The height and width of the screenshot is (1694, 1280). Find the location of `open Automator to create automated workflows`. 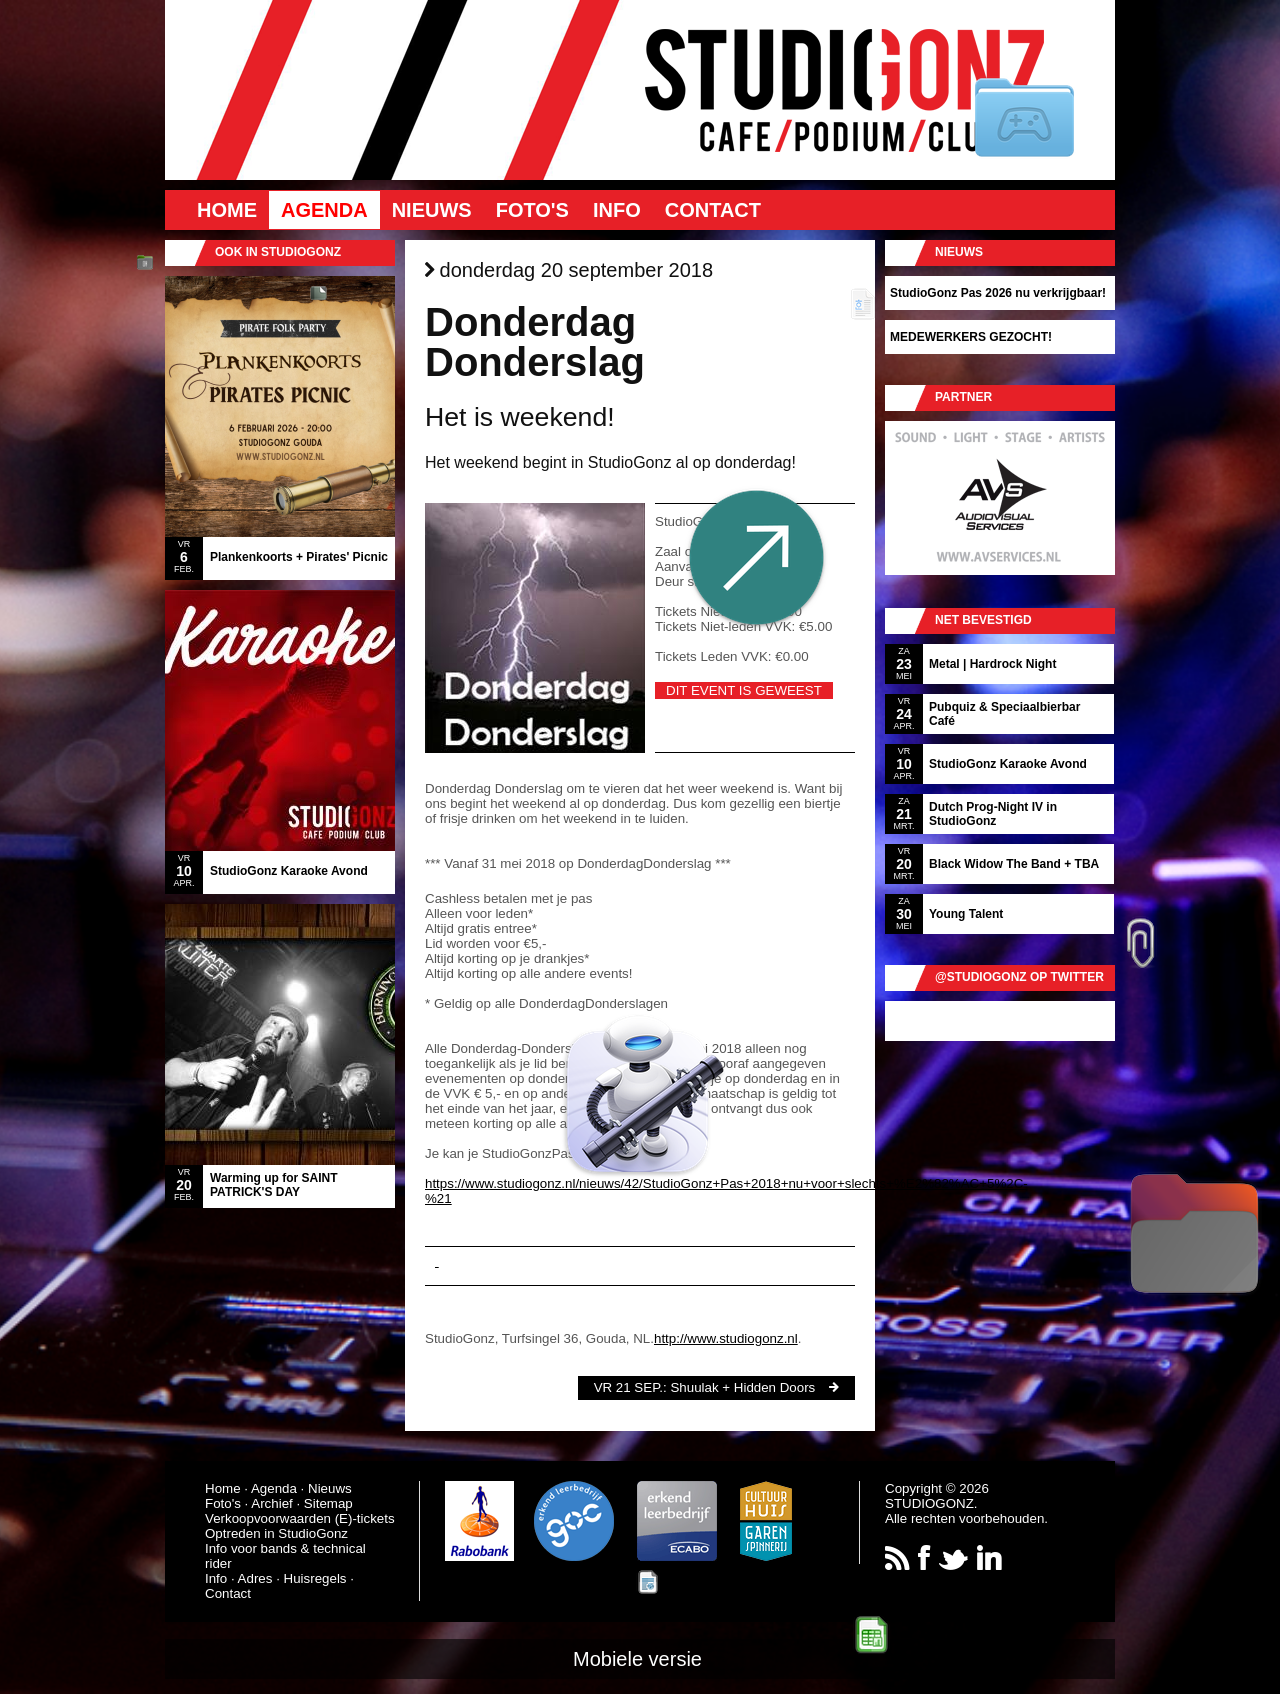

open Automator to create automated workflows is located at coordinates (637, 1101).